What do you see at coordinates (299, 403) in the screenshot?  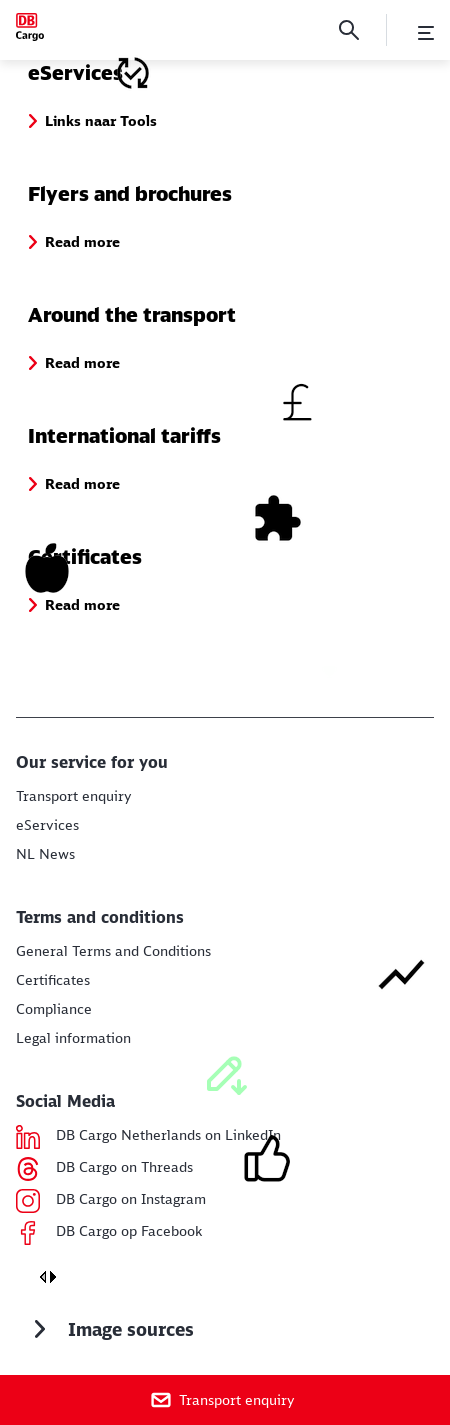 I see `indicates british pound sterling currency` at bounding box center [299, 403].